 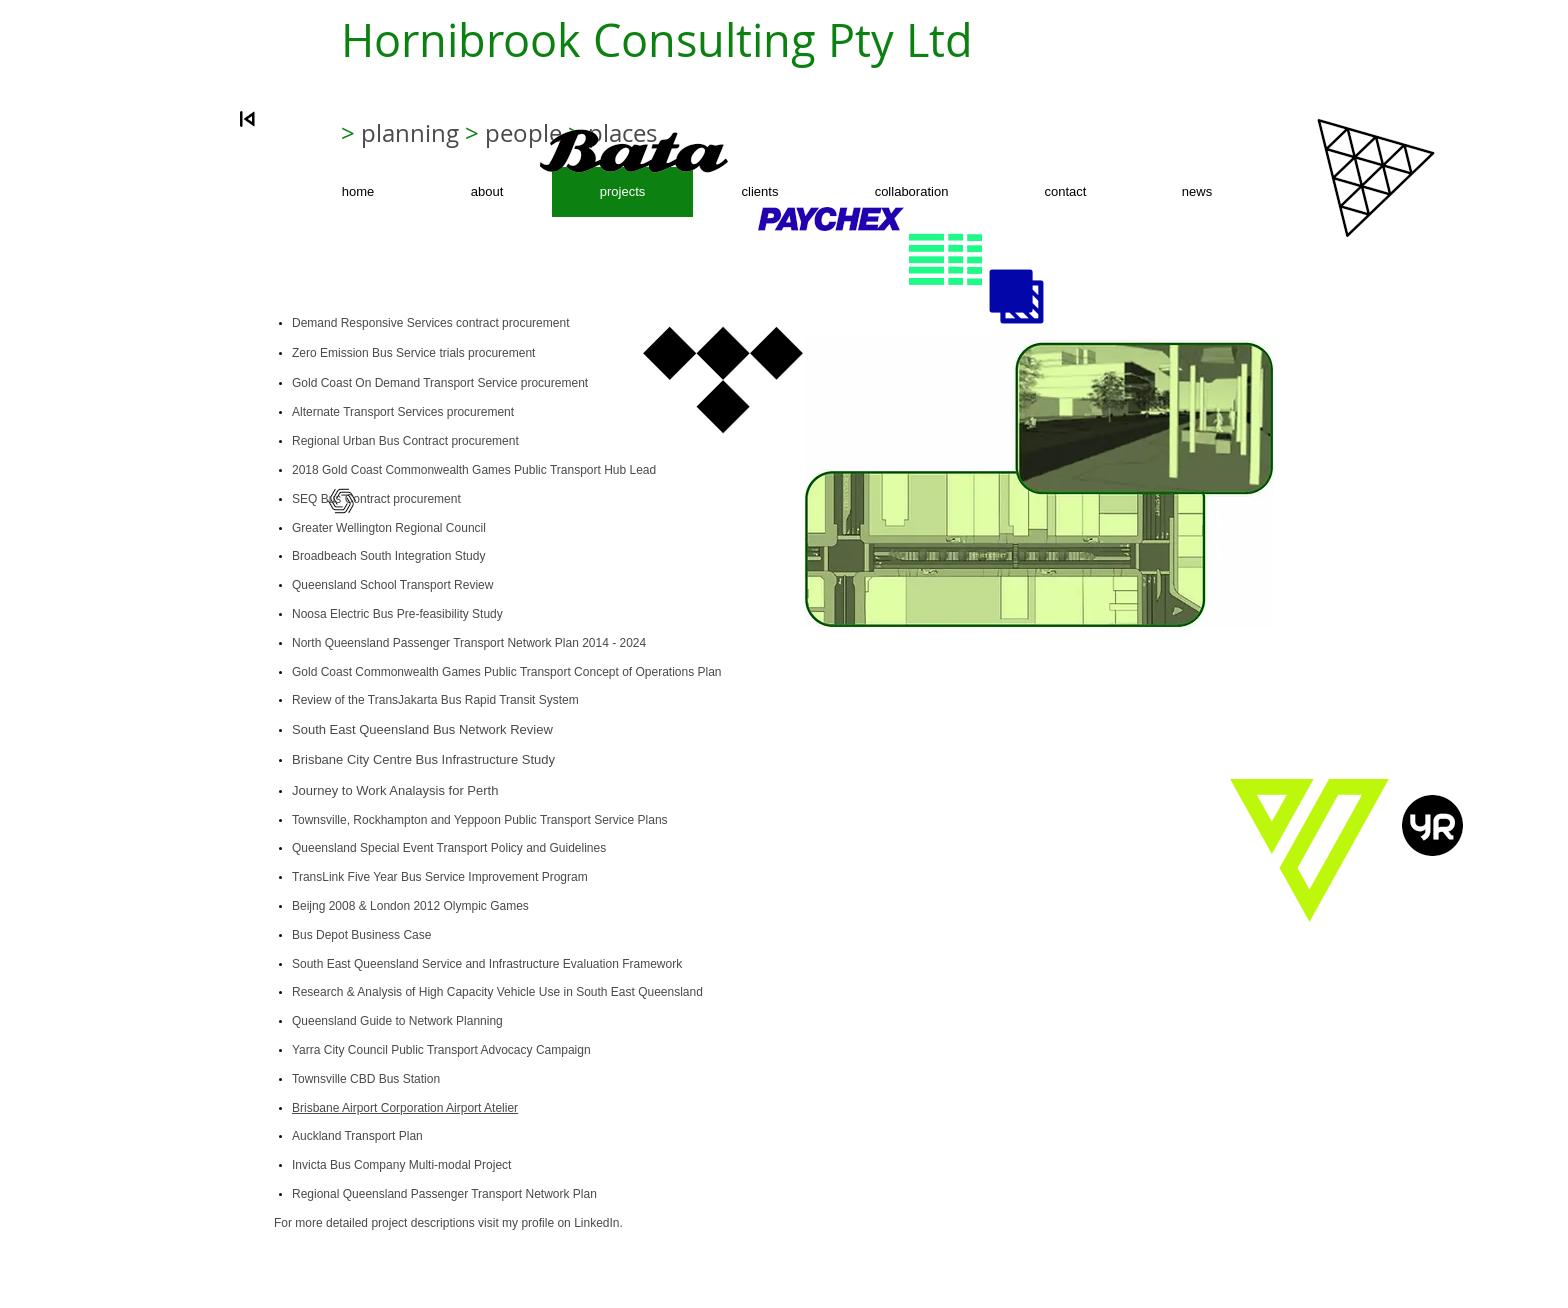 I want to click on plume app or service logo, so click(x=342, y=501).